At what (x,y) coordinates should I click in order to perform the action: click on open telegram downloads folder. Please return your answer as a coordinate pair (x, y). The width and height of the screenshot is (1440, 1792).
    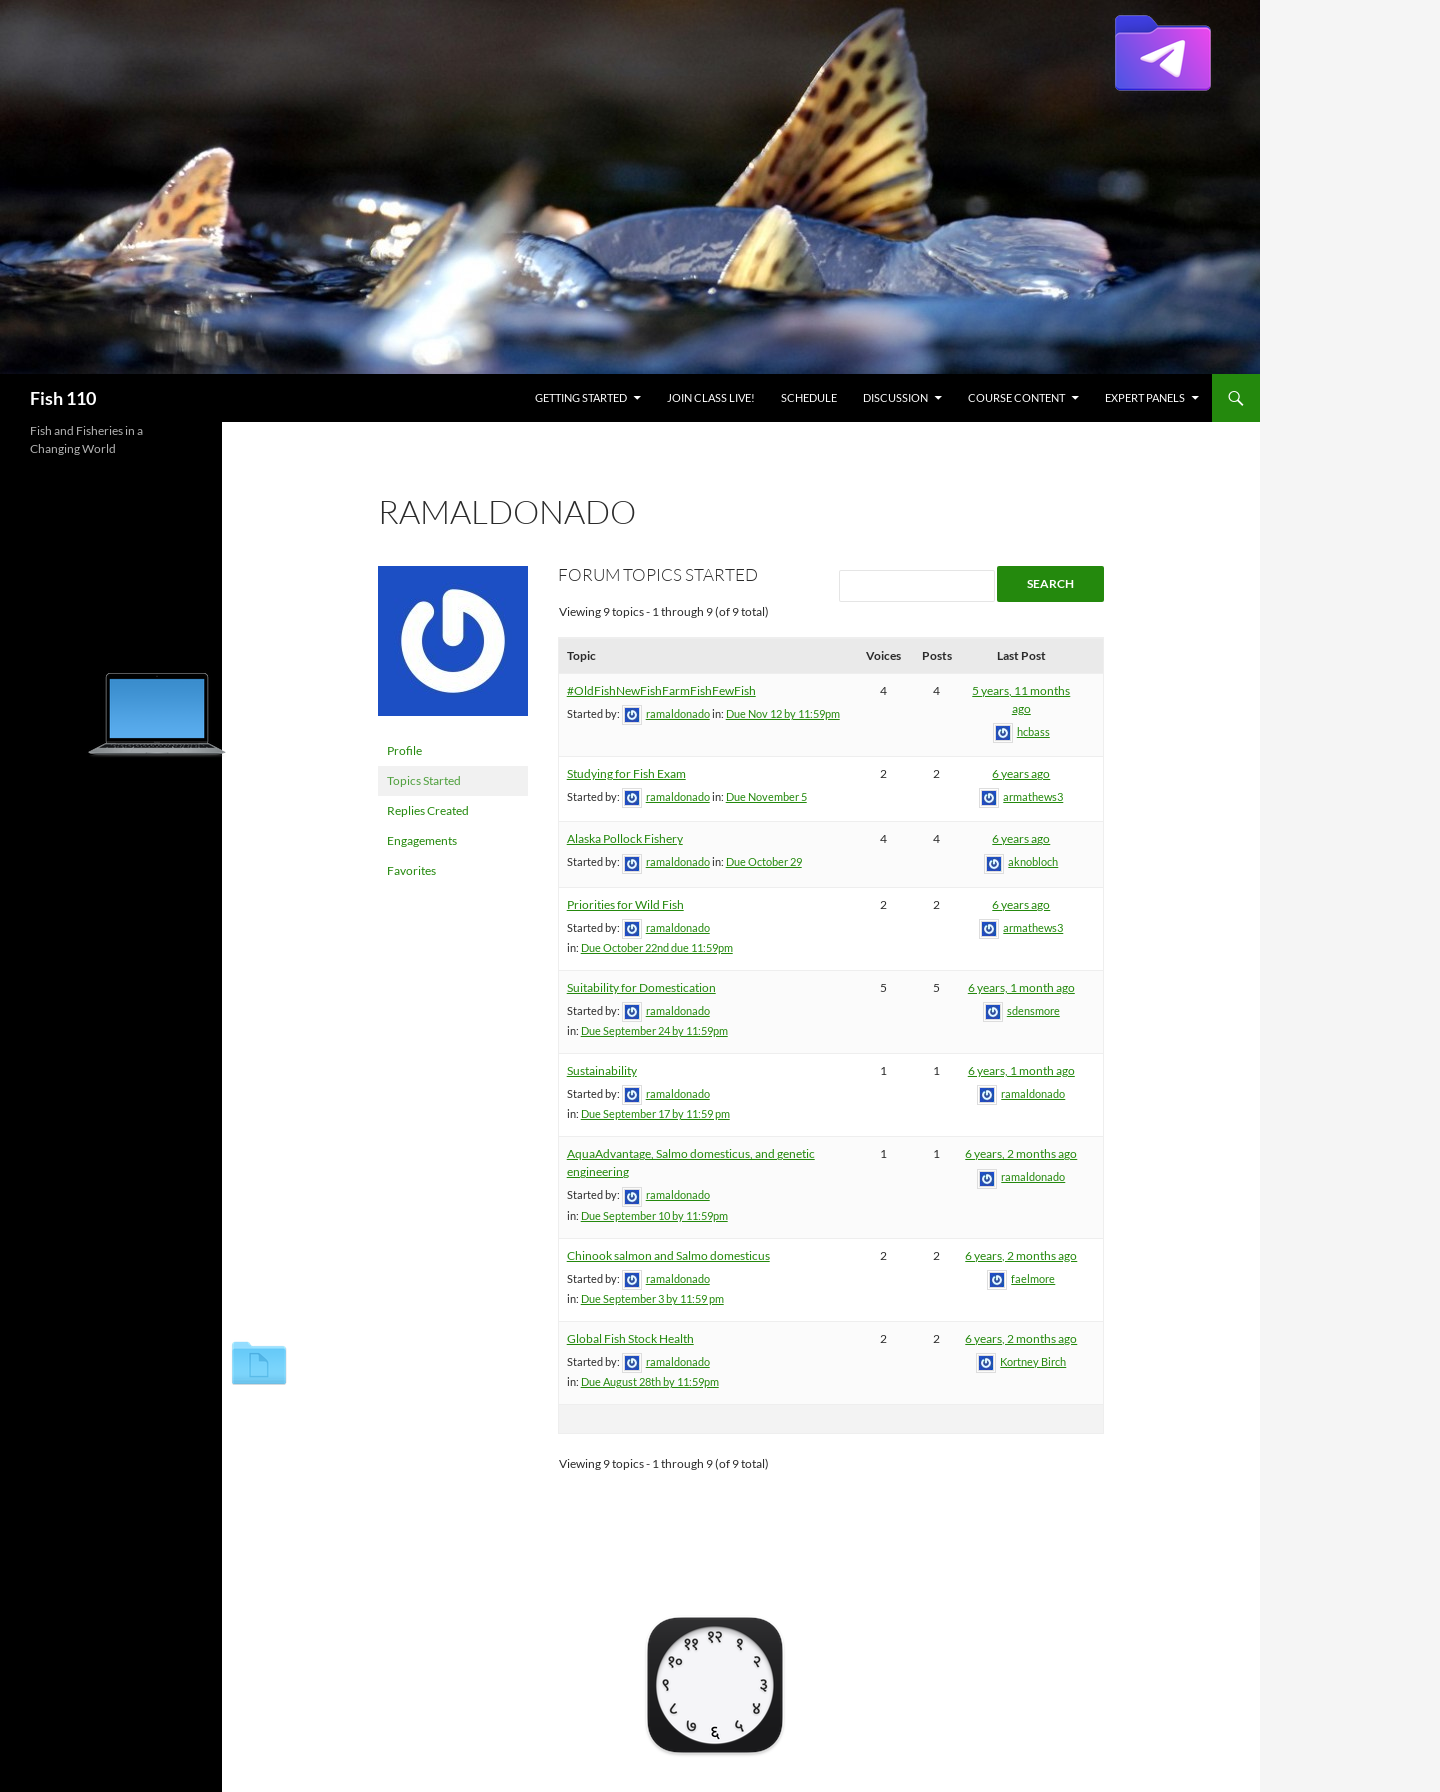
    Looking at the image, I should click on (1162, 55).